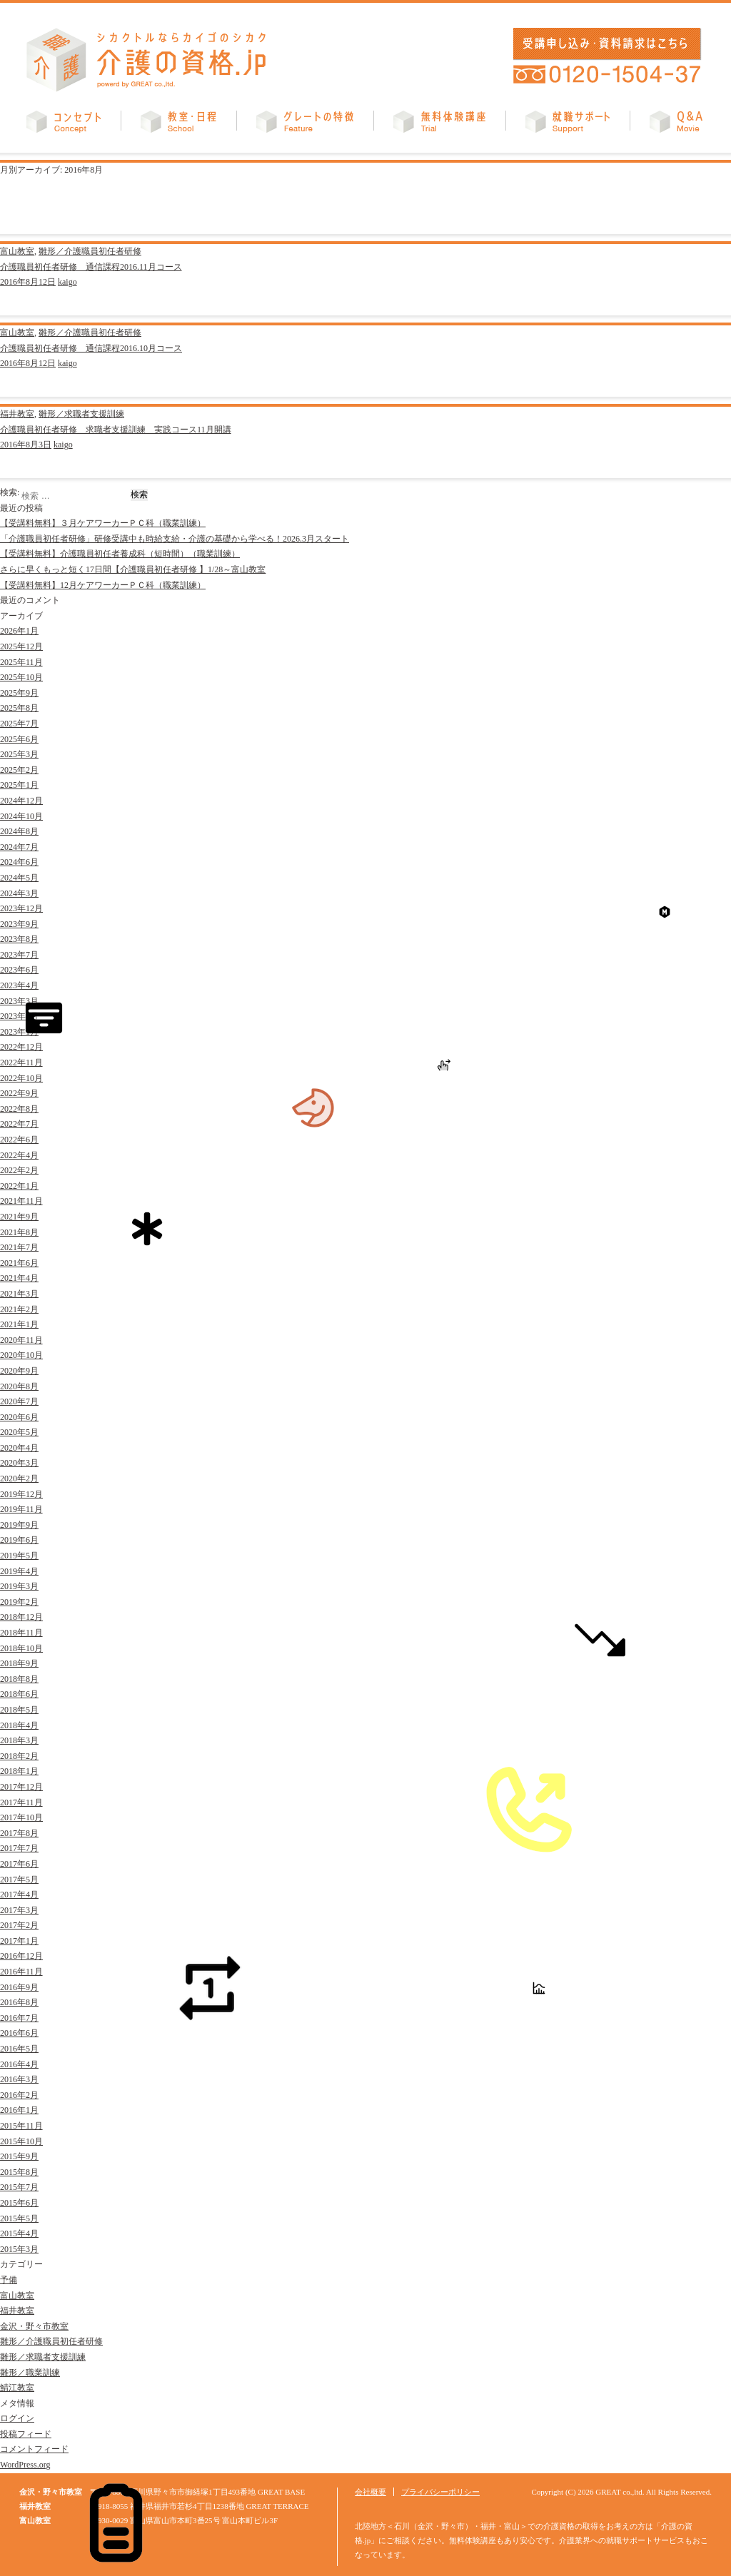 Image resolution: width=731 pixels, height=2576 pixels. What do you see at coordinates (539, 1988) in the screenshot?
I see `view histogram or distribution chart` at bounding box center [539, 1988].